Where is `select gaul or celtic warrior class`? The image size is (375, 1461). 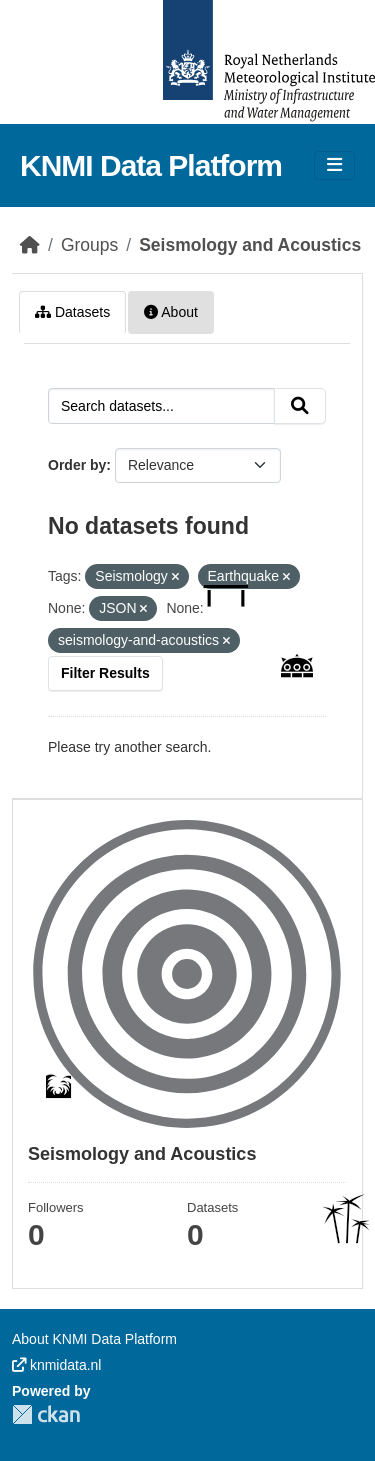
select gaul or celtic warrior class is located at coordinates (297, 667).